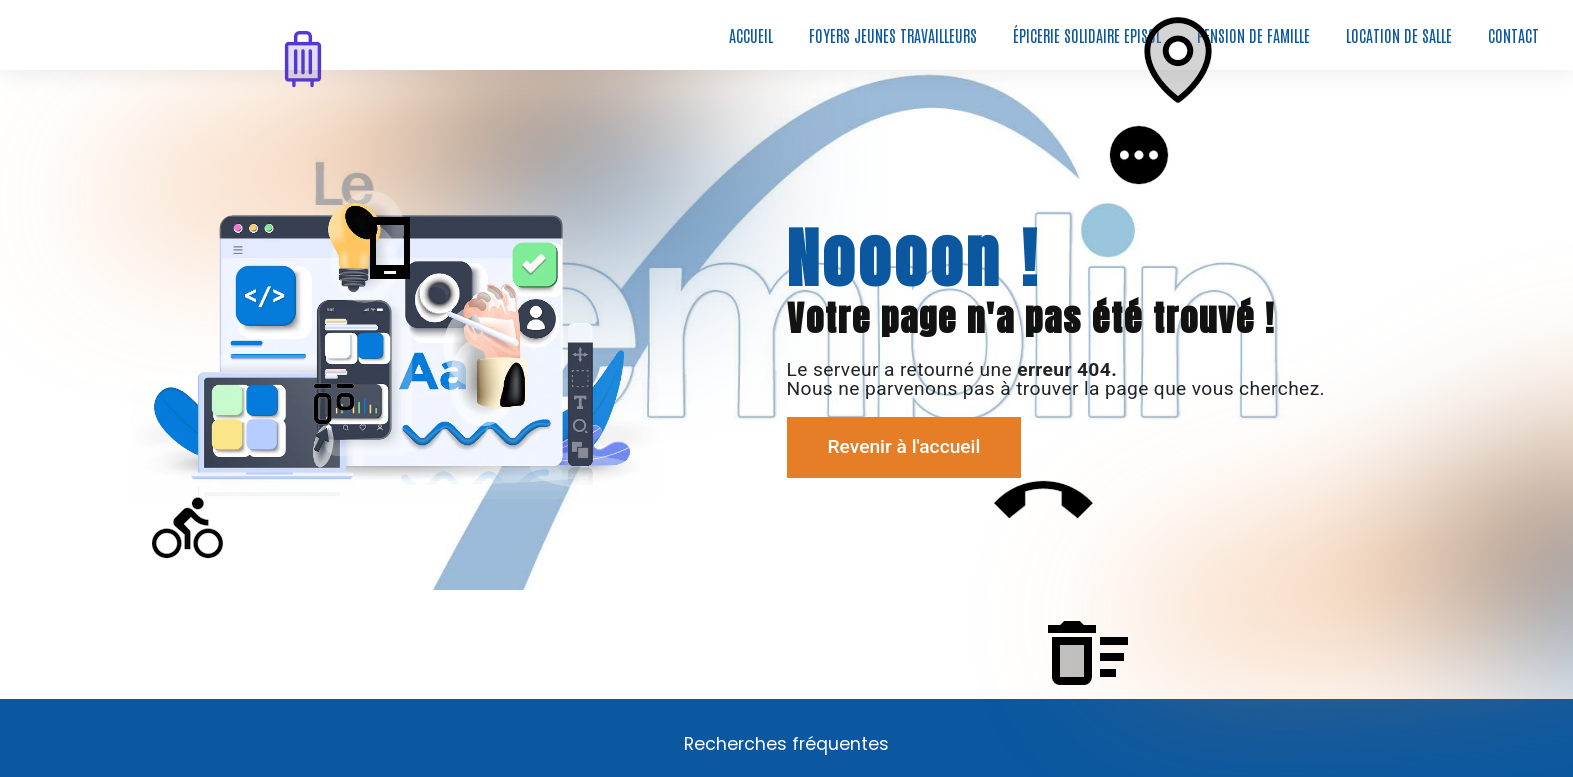 This screenshot has height=777, width=1573. Describe the element at coordinates (334, 404) in the screenshot. I see `switch to kanban board view` at that location.